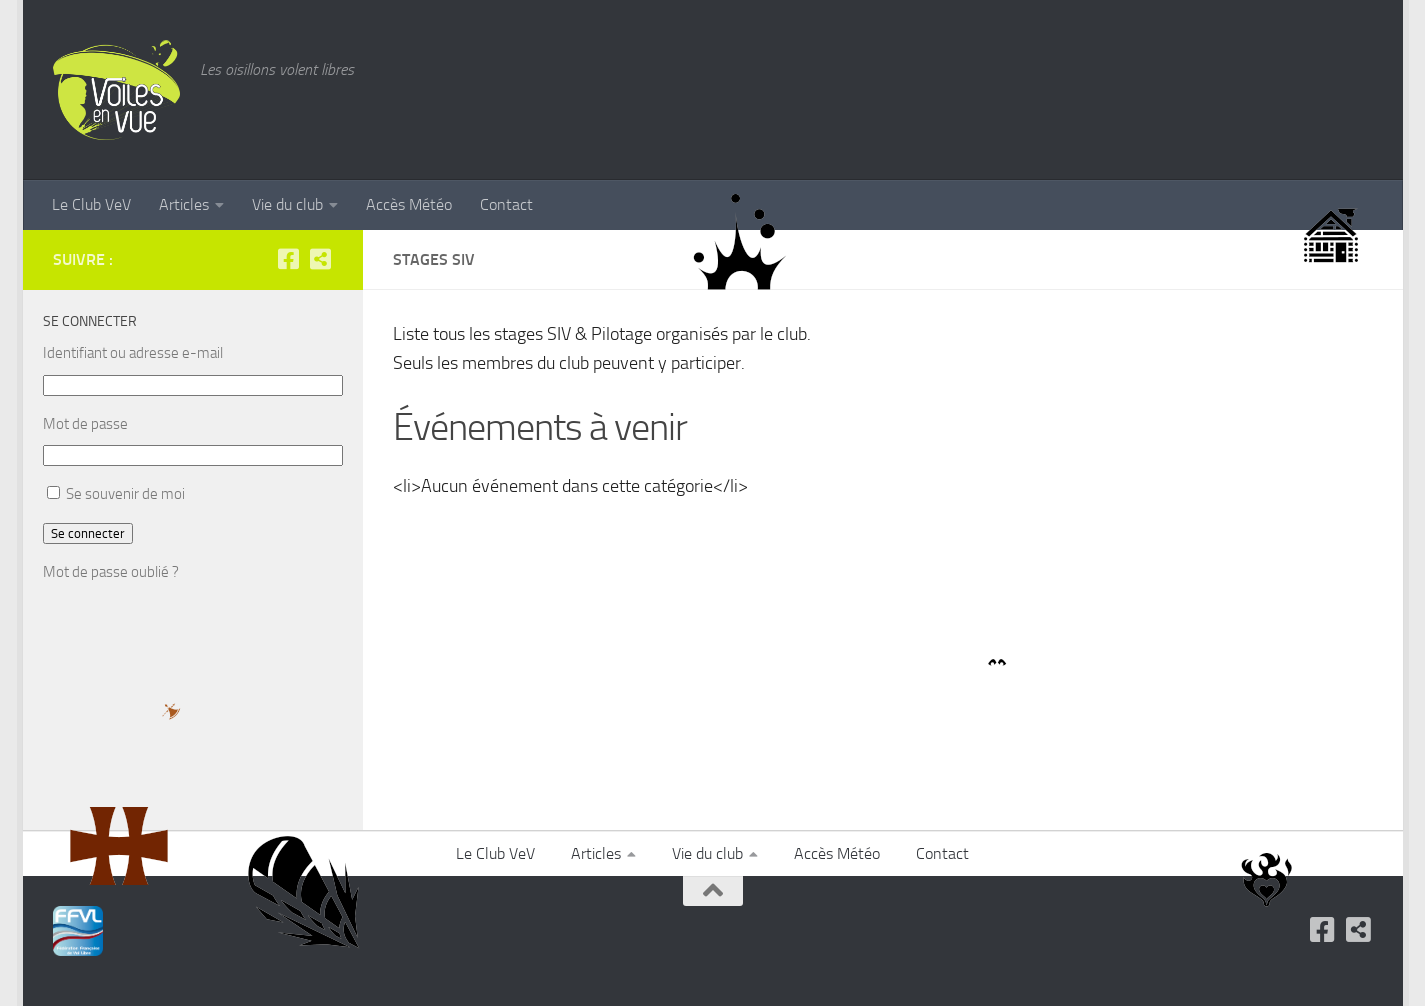 The width and height of the screenshot is (1425, 1006). Describe the element at coordinates (303, 892) in the screenshot. I see `drill tool or equipment icon` at that location.